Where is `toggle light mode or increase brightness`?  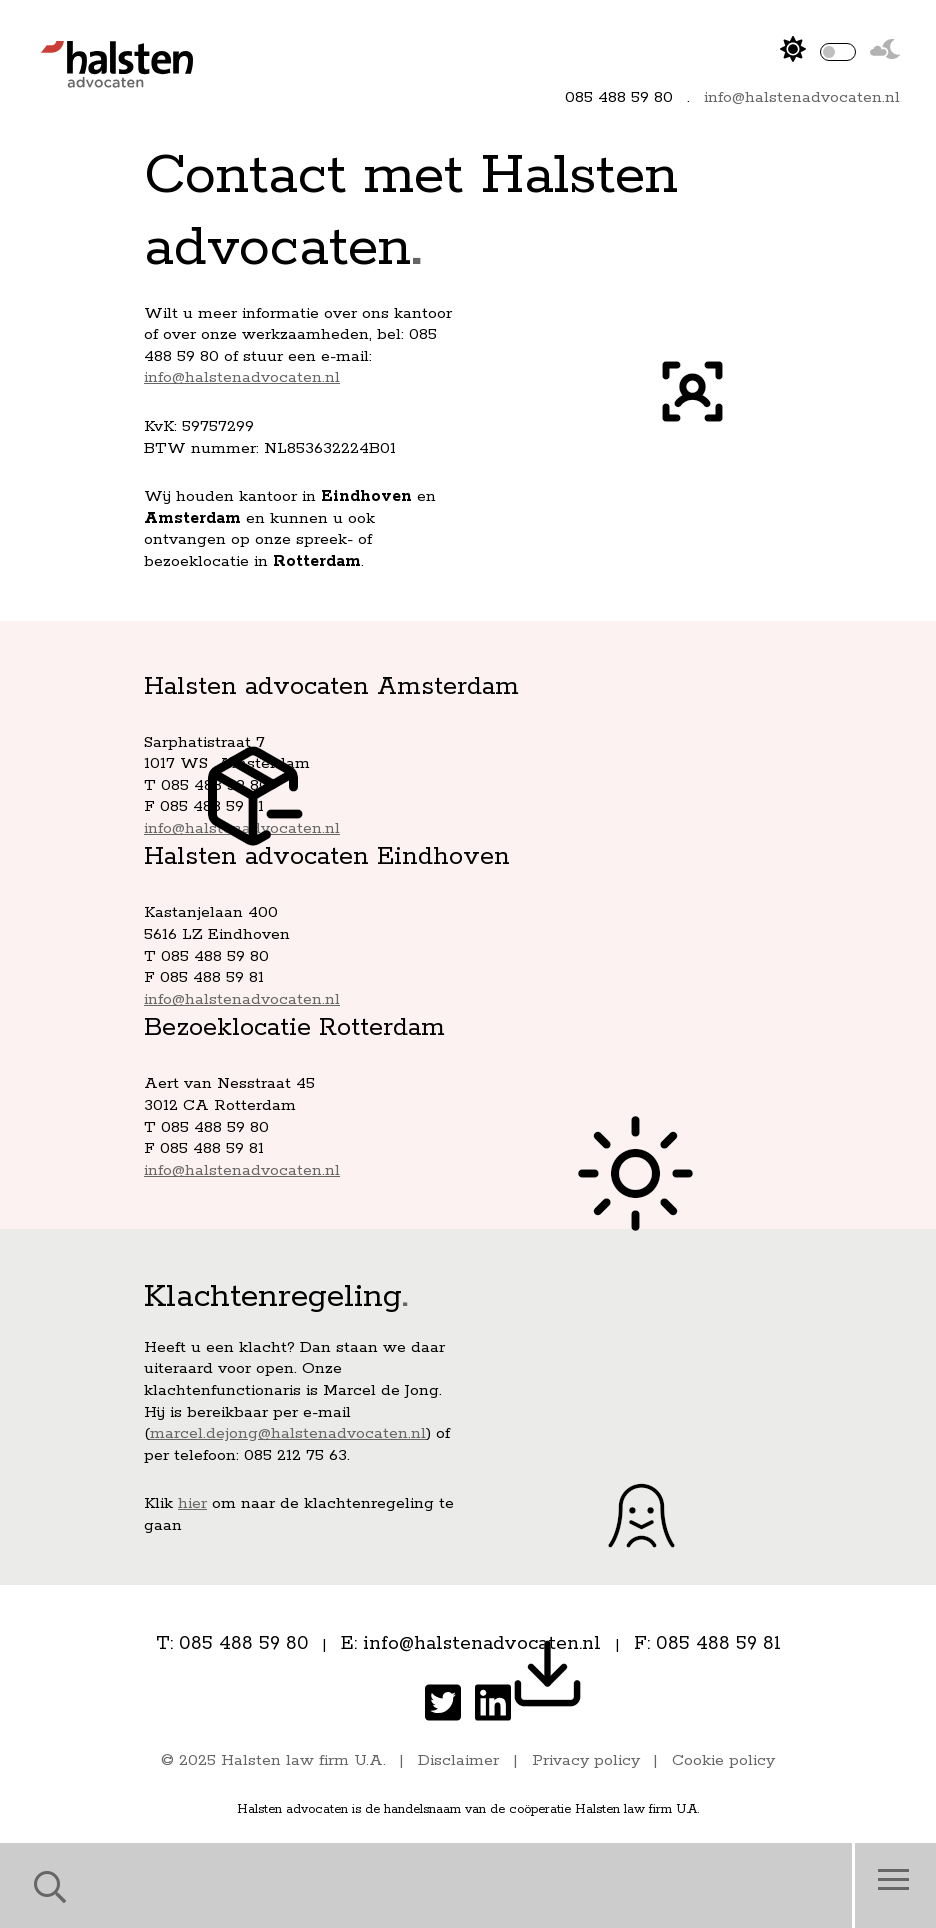
toggle light mode or increase brightness is located at coordinates (635, 1173).